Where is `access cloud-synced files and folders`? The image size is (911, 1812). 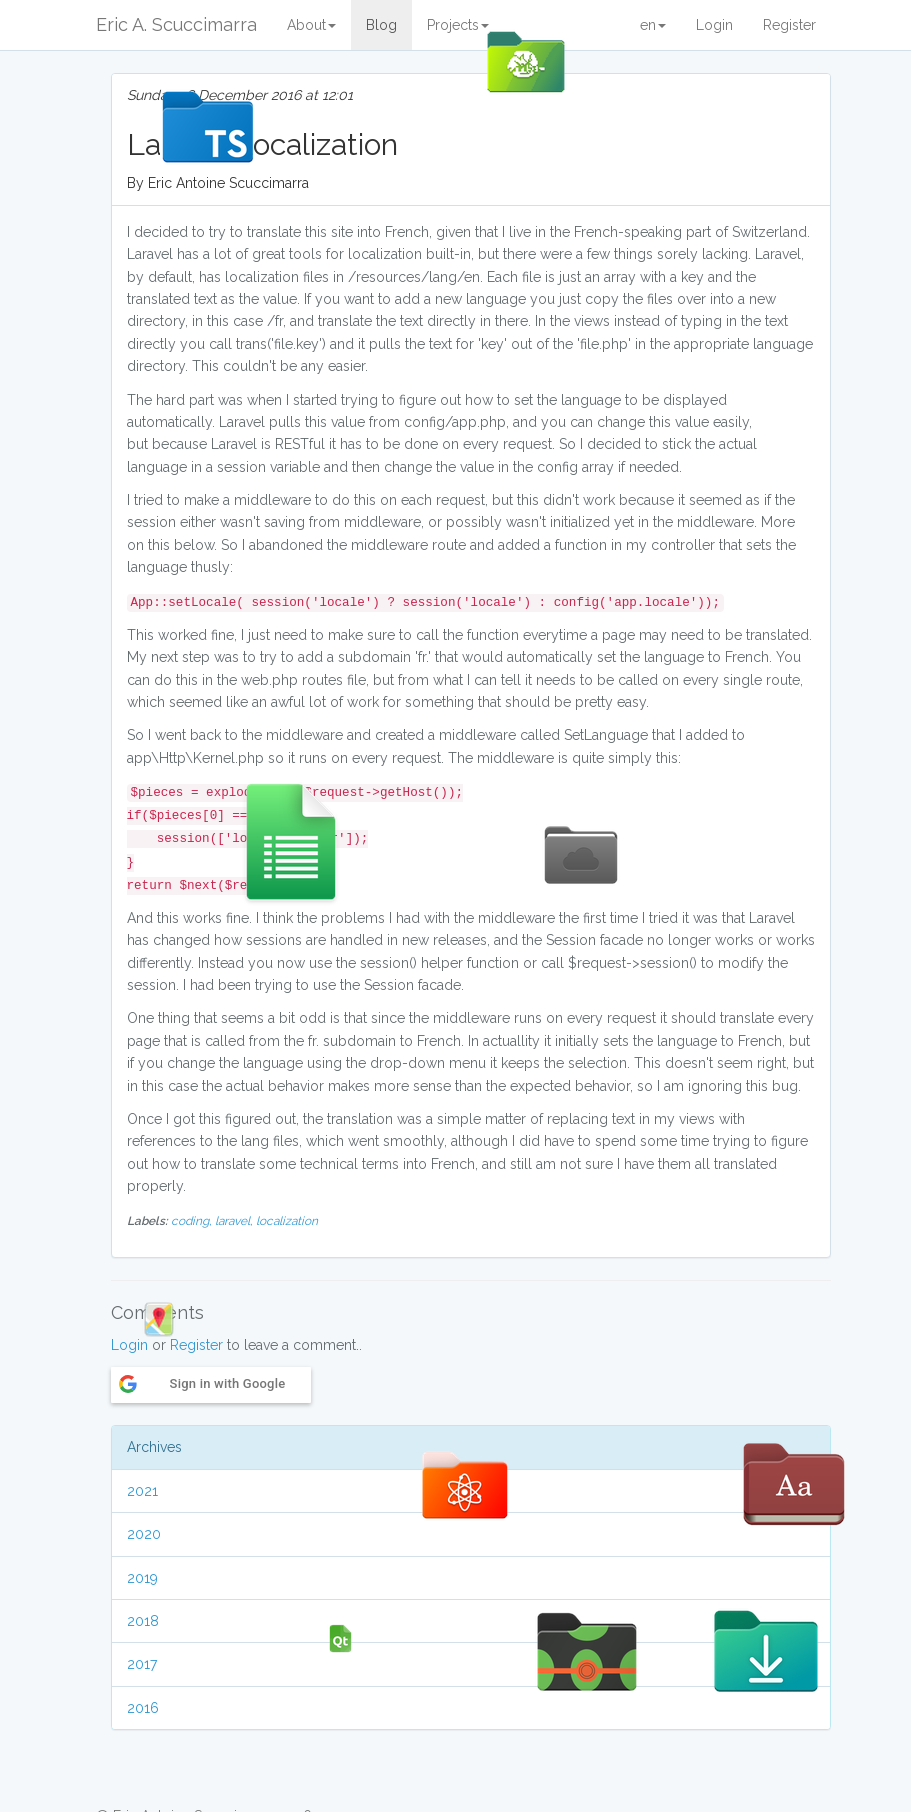
access cloud-synced files and folders is located at coordinates (581, 855).